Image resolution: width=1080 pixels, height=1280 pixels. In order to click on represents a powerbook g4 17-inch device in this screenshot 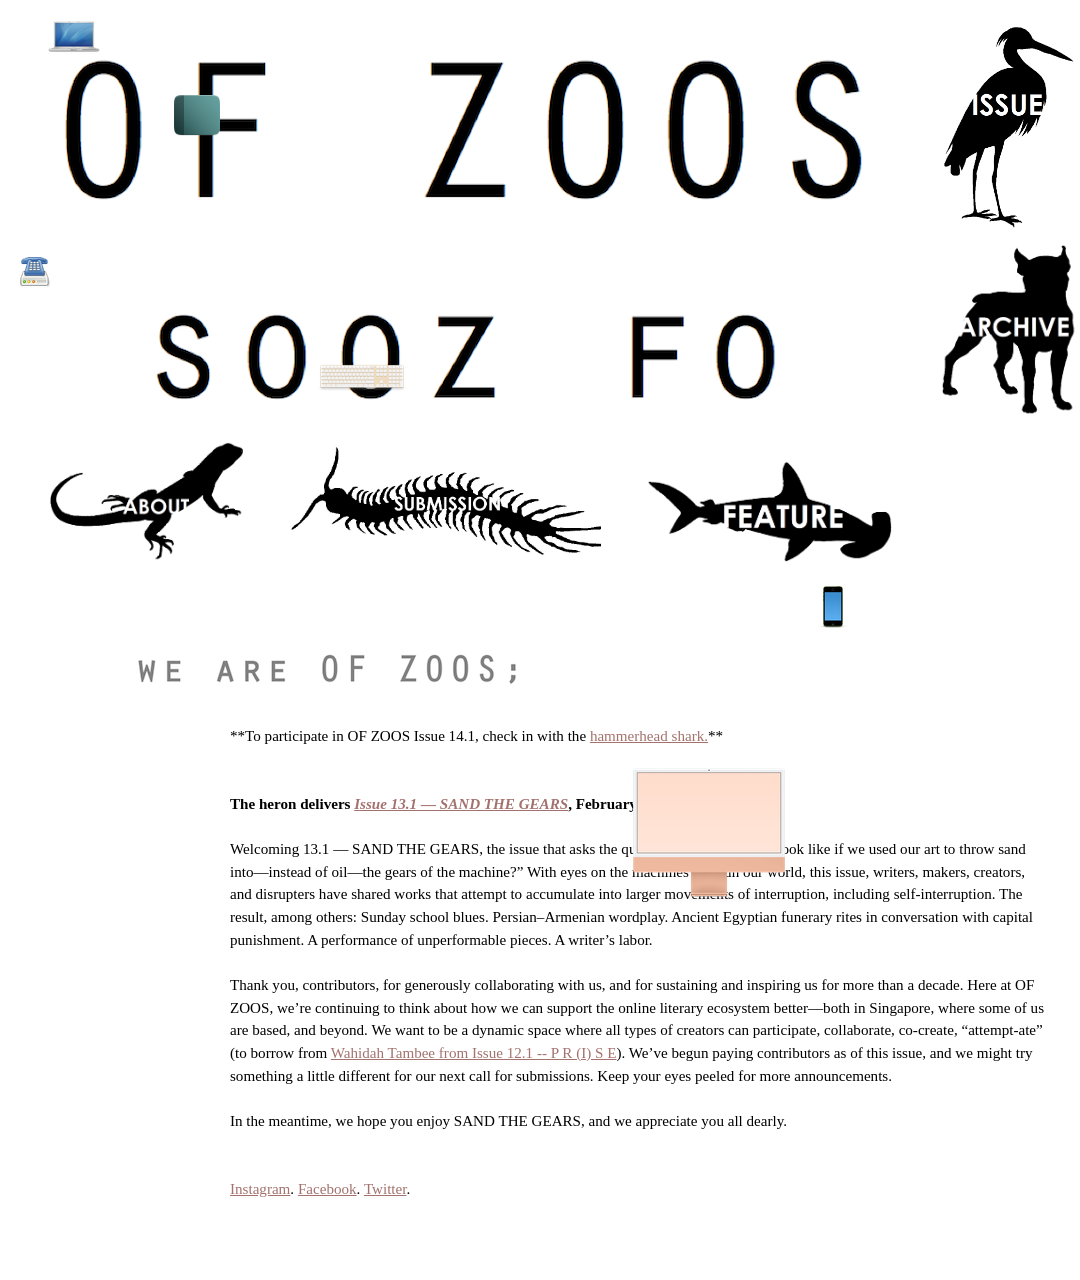, I will do `click(74, 36)`.